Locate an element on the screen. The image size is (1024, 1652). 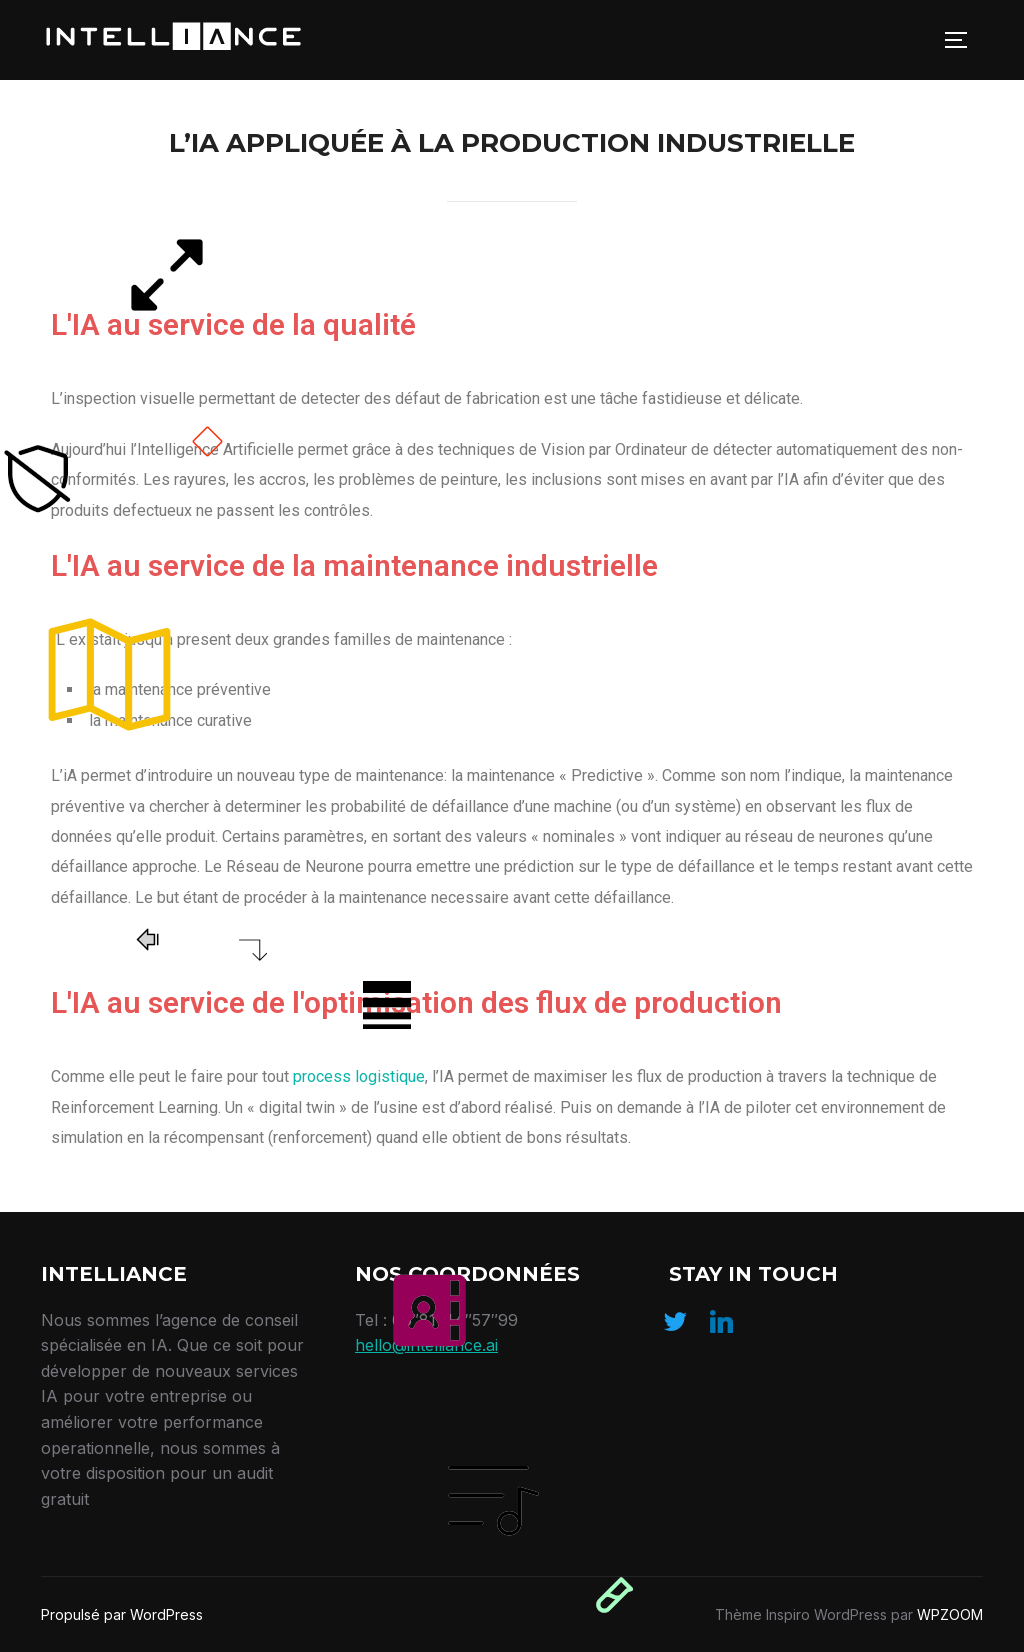
indicates premium or valuable content is located at coordinates (207, 441).